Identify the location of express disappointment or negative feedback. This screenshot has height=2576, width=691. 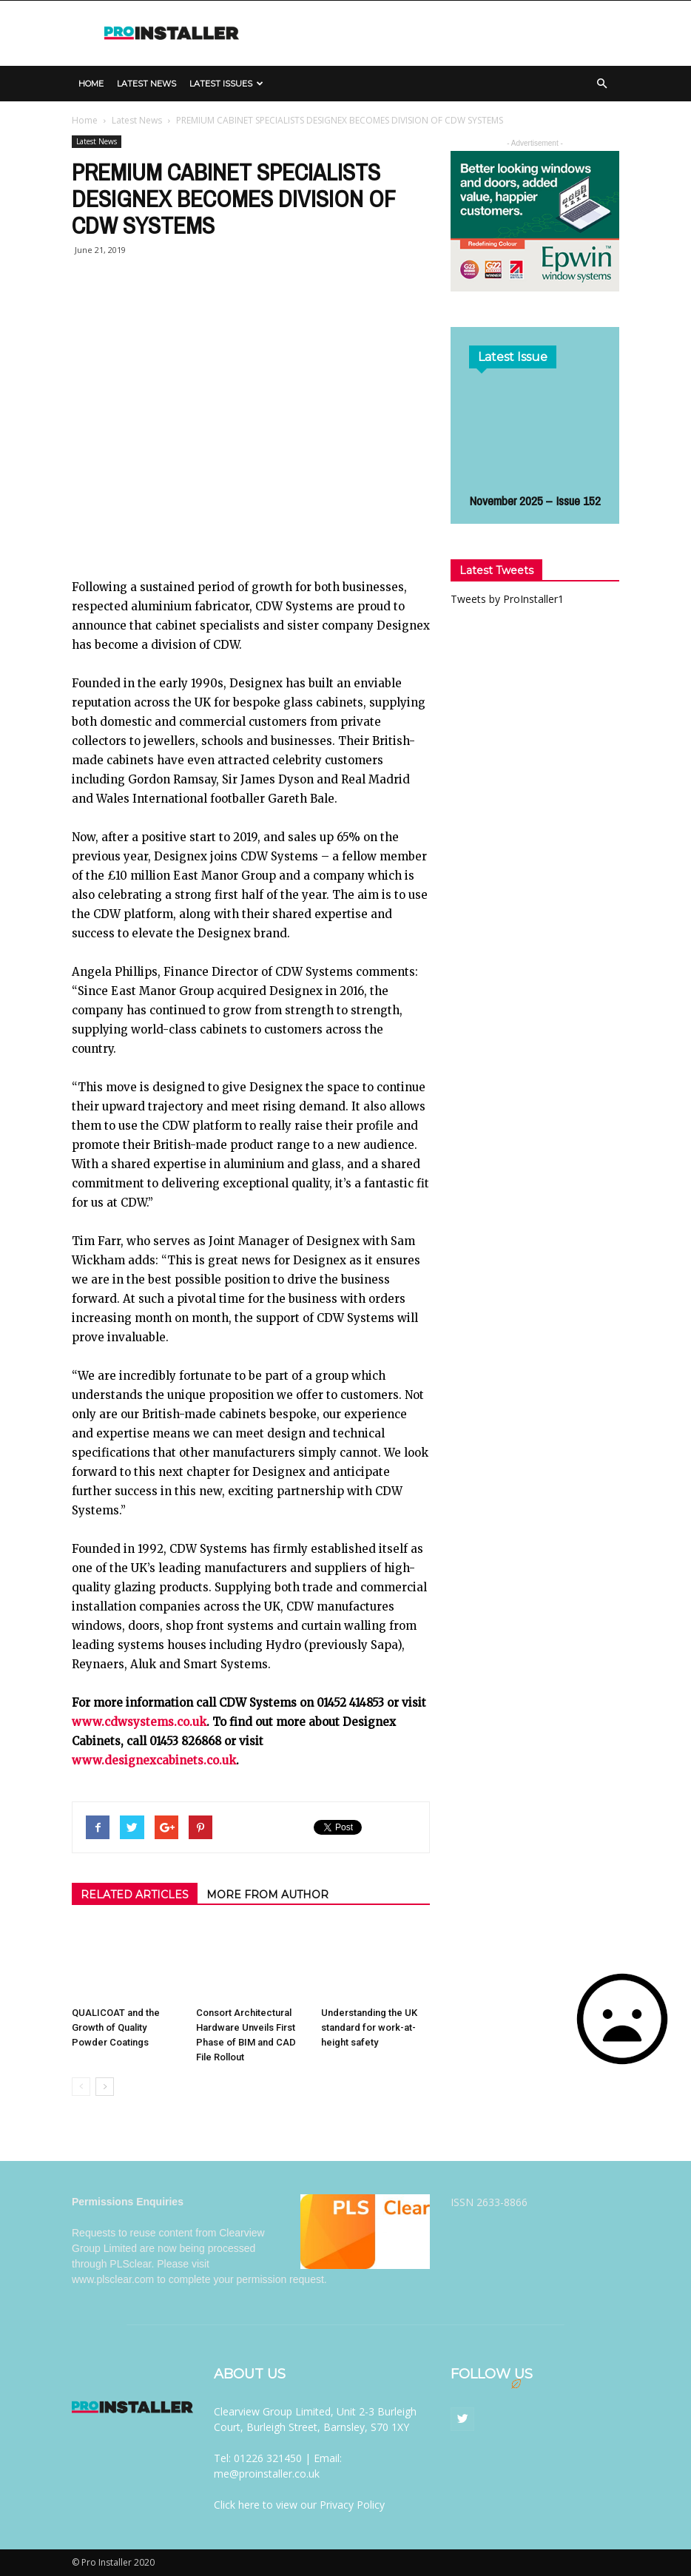
(622, 2019).